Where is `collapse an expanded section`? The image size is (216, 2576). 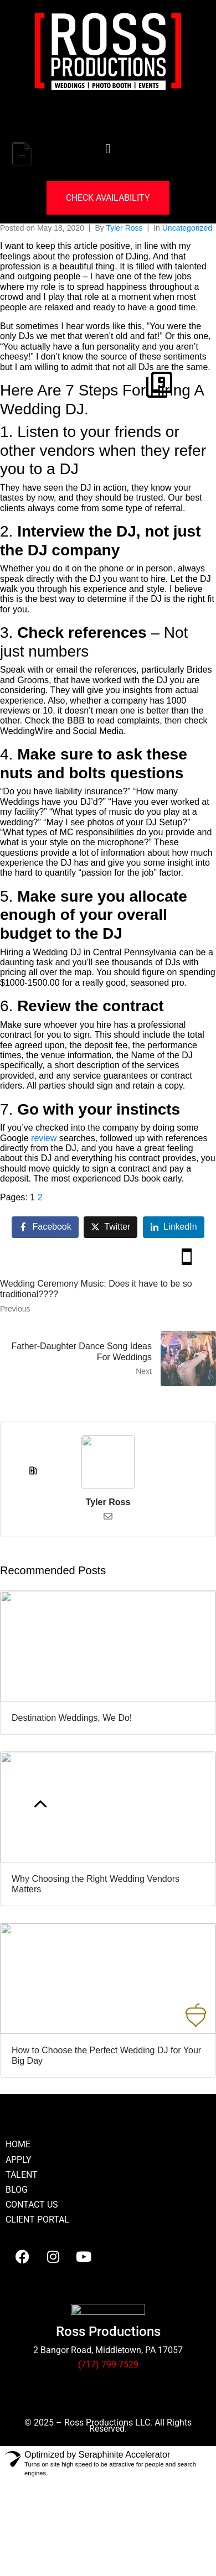 collapse an expanded section is located at coordinates (40, 1807).